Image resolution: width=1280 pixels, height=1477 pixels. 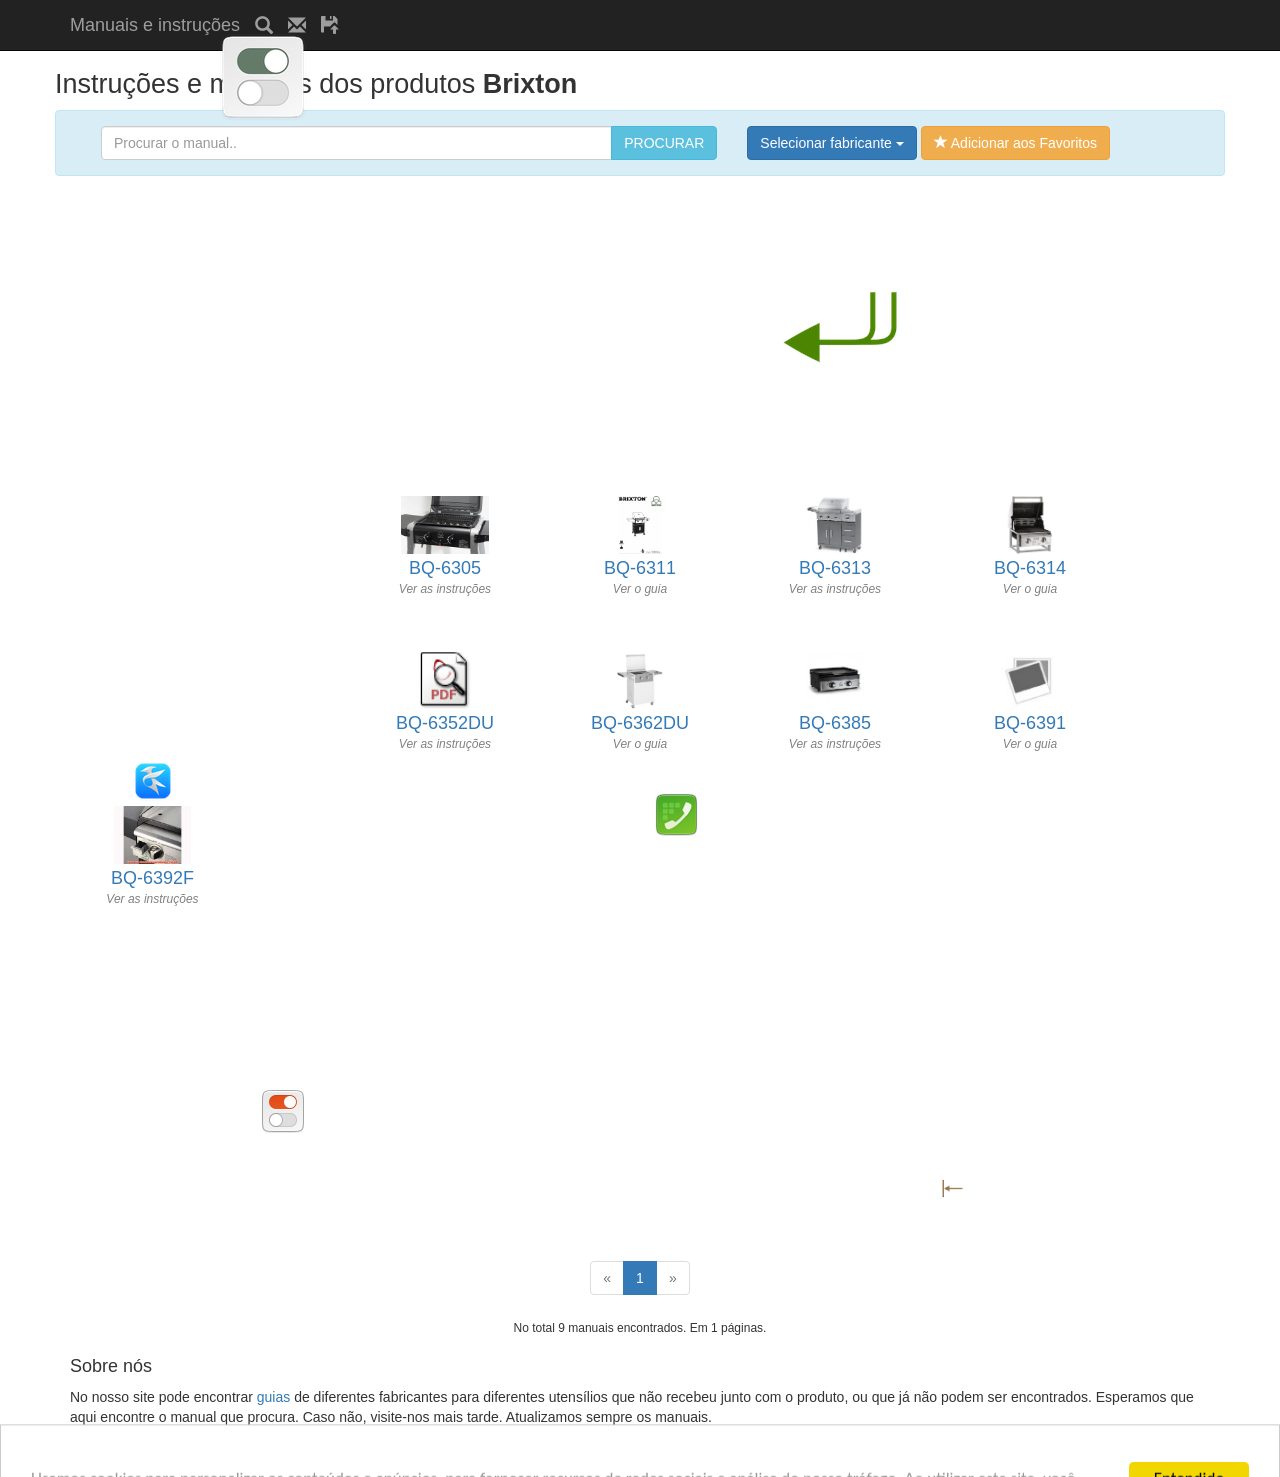 What do you see at coordinates (952, 1188) in the screenshot?
I see `go to the first item in a list or sequence` at bounding box center [952, 1188].